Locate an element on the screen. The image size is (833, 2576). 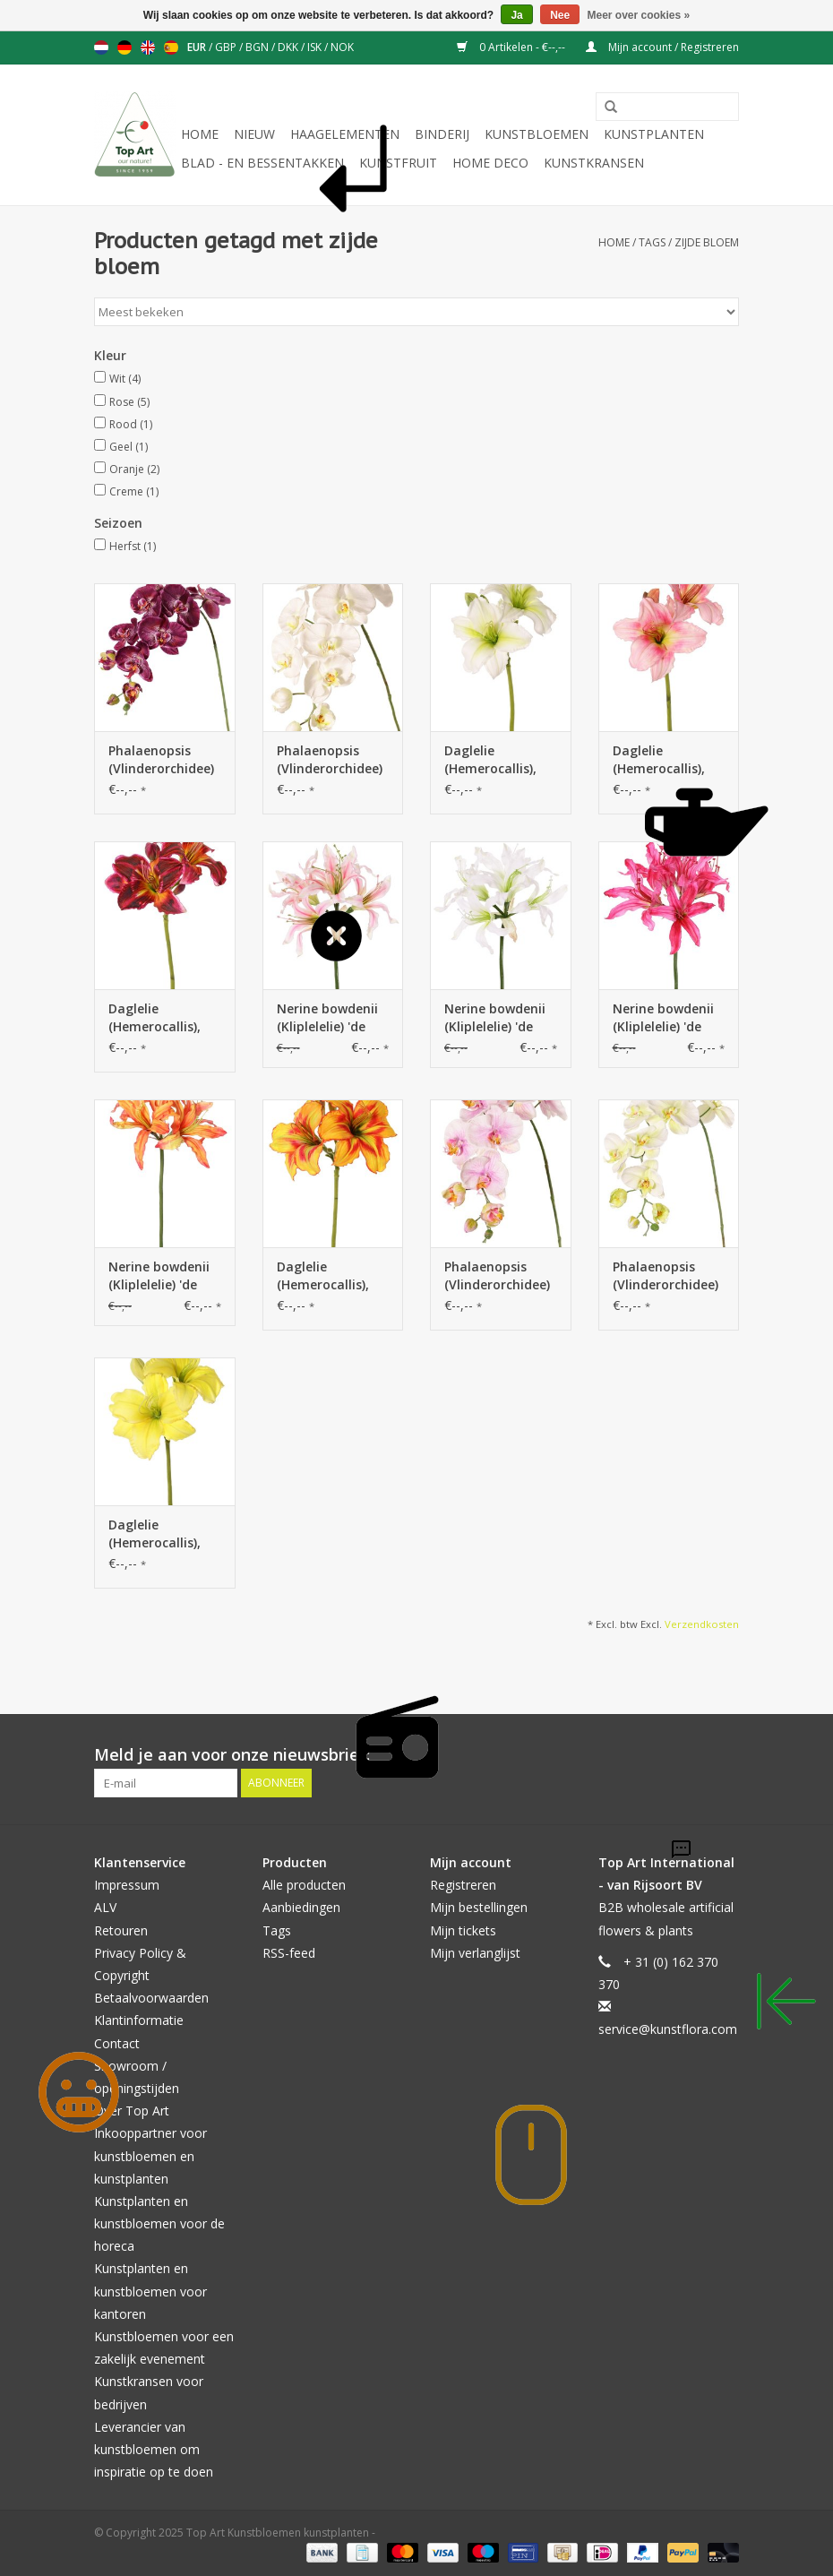
open text messages is located at coordinates (681, 1849).